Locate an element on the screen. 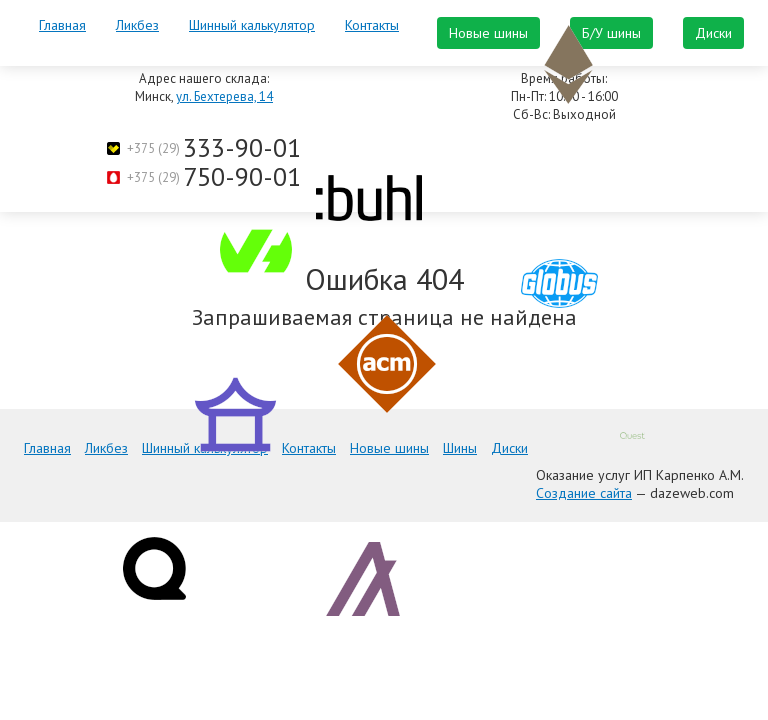 The height and width of the screenshot is (720, 768). globus brand logo is located at coordinates (559, 283).